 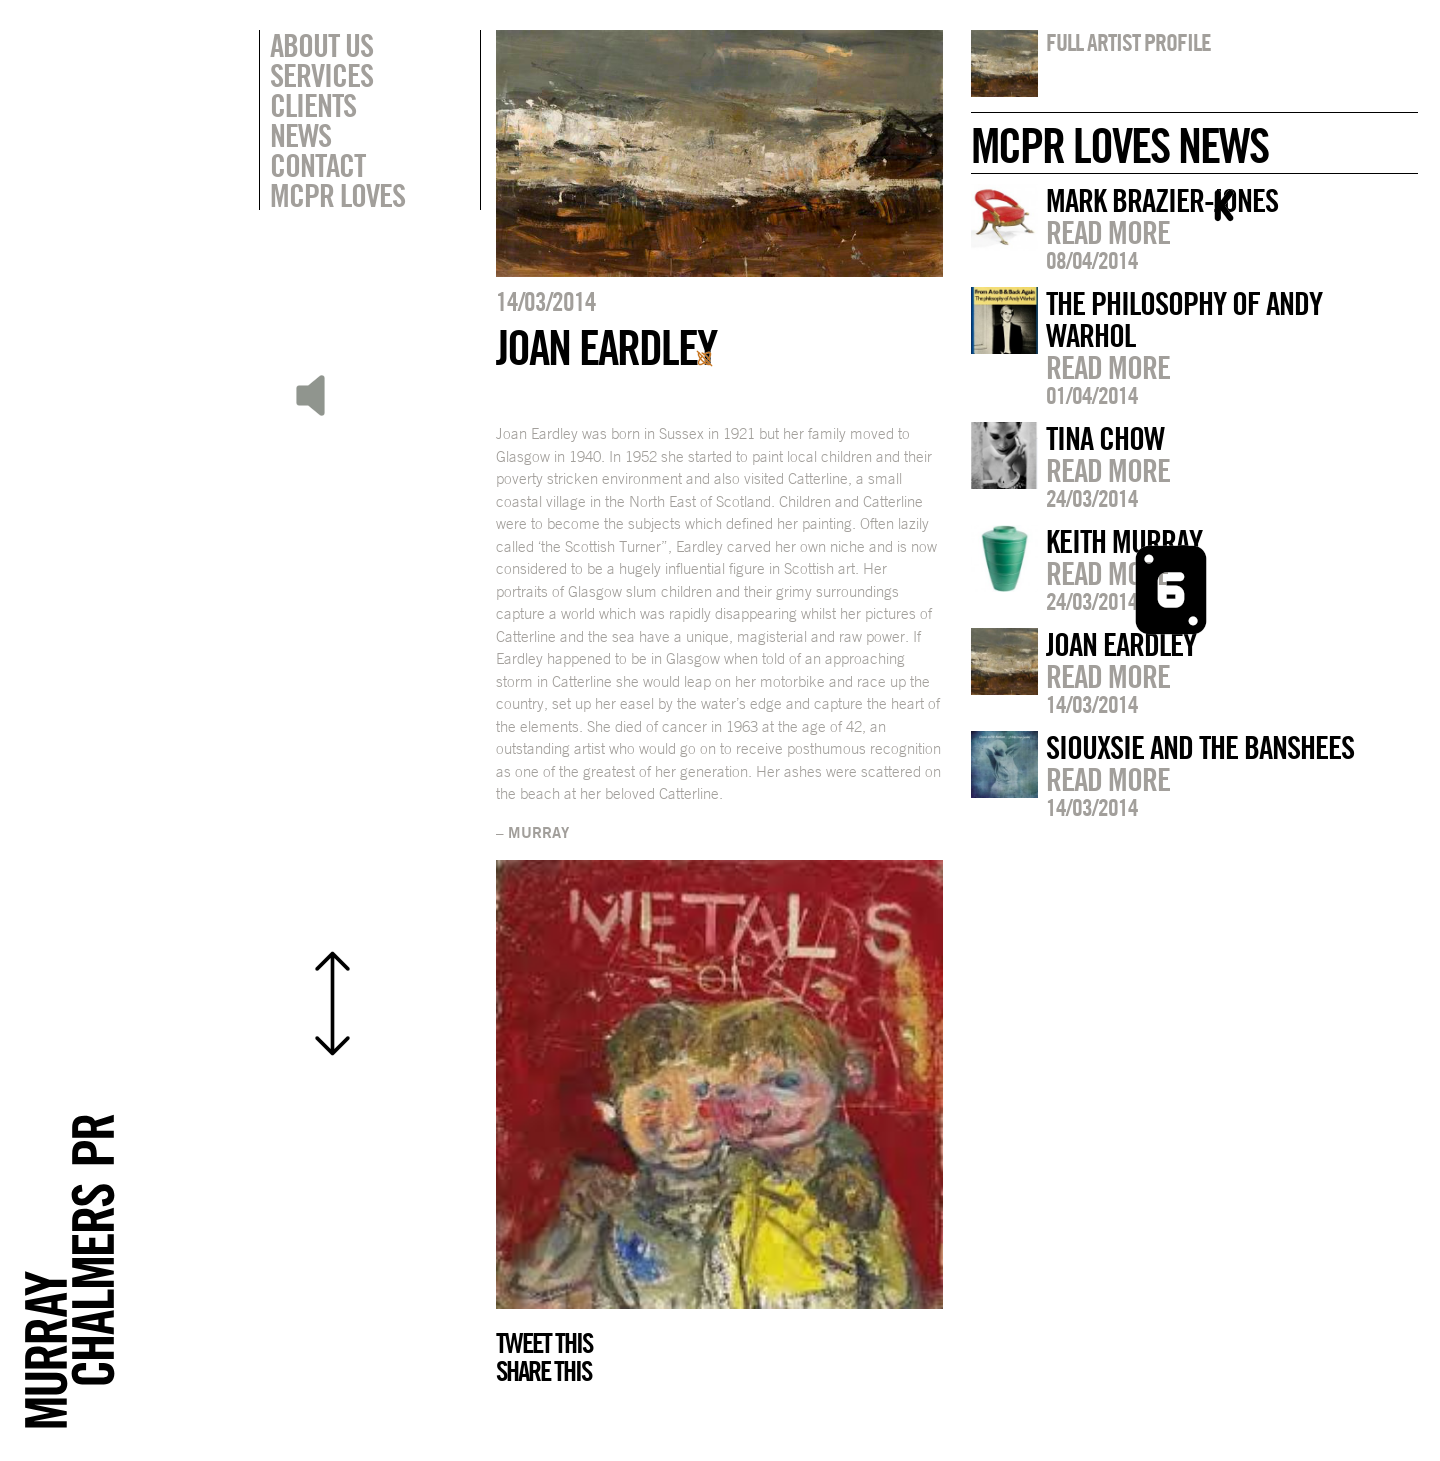 What do you see at coordinates (1222, 205) in the screenshot?
I see `indicates items starting with the letter K` at bounding box center [1222, 205].